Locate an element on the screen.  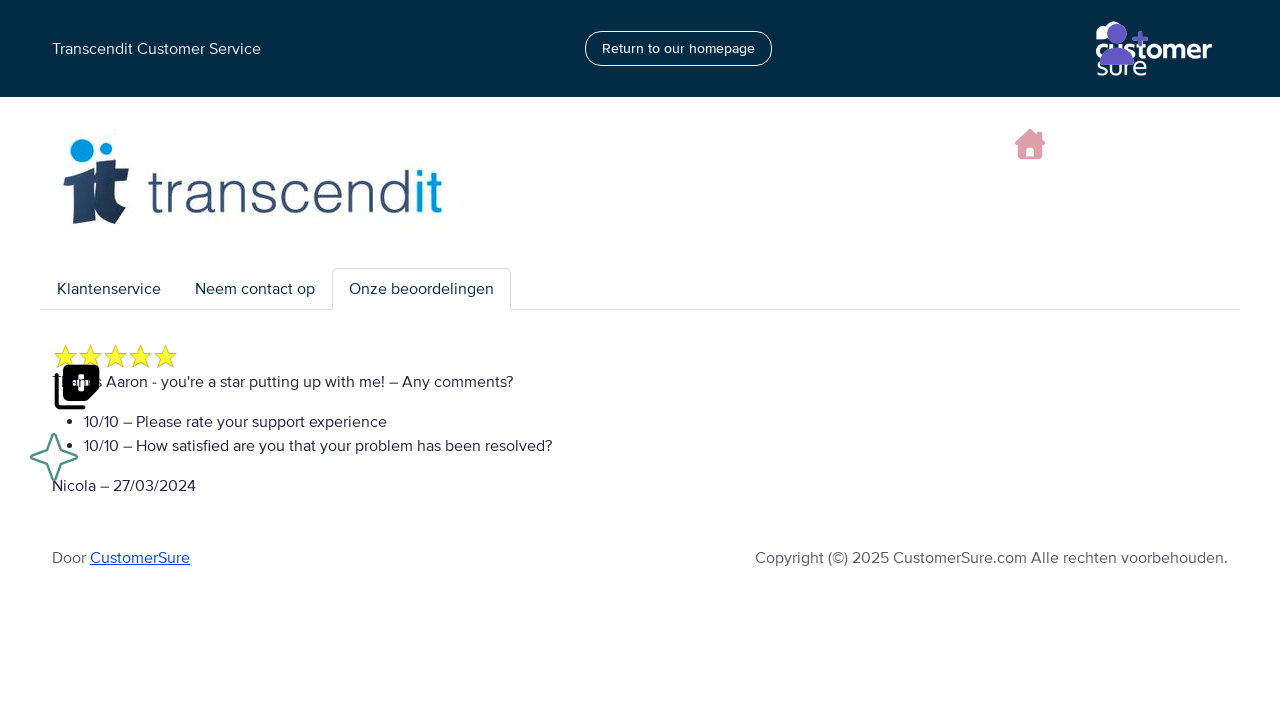
add a new user or contact is located at coordinates (1122, 44).